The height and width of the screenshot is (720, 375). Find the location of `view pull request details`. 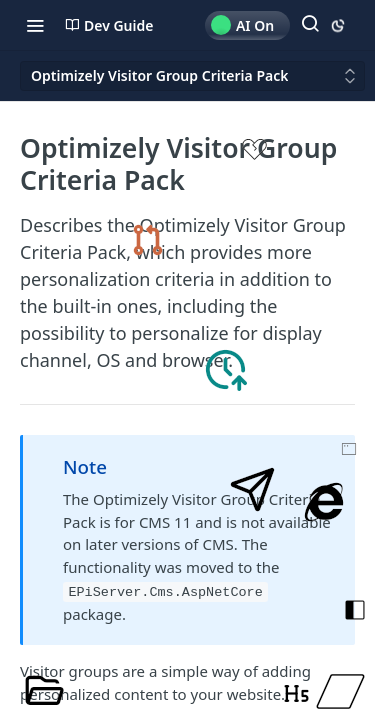

view pull request details is located at coordinates (148, 240).